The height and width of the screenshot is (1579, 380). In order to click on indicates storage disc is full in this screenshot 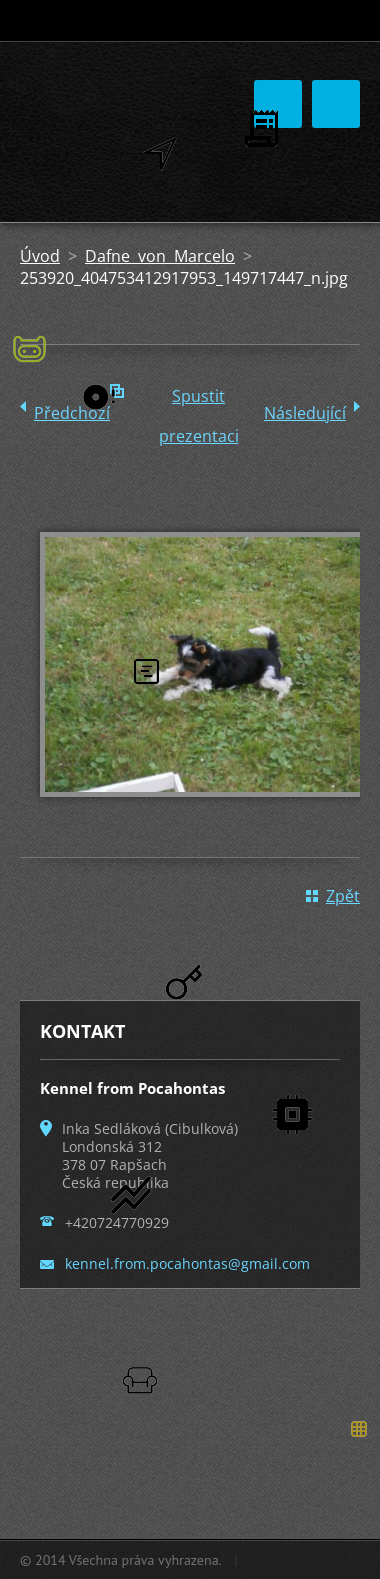, I will do `click(99, 397)`.